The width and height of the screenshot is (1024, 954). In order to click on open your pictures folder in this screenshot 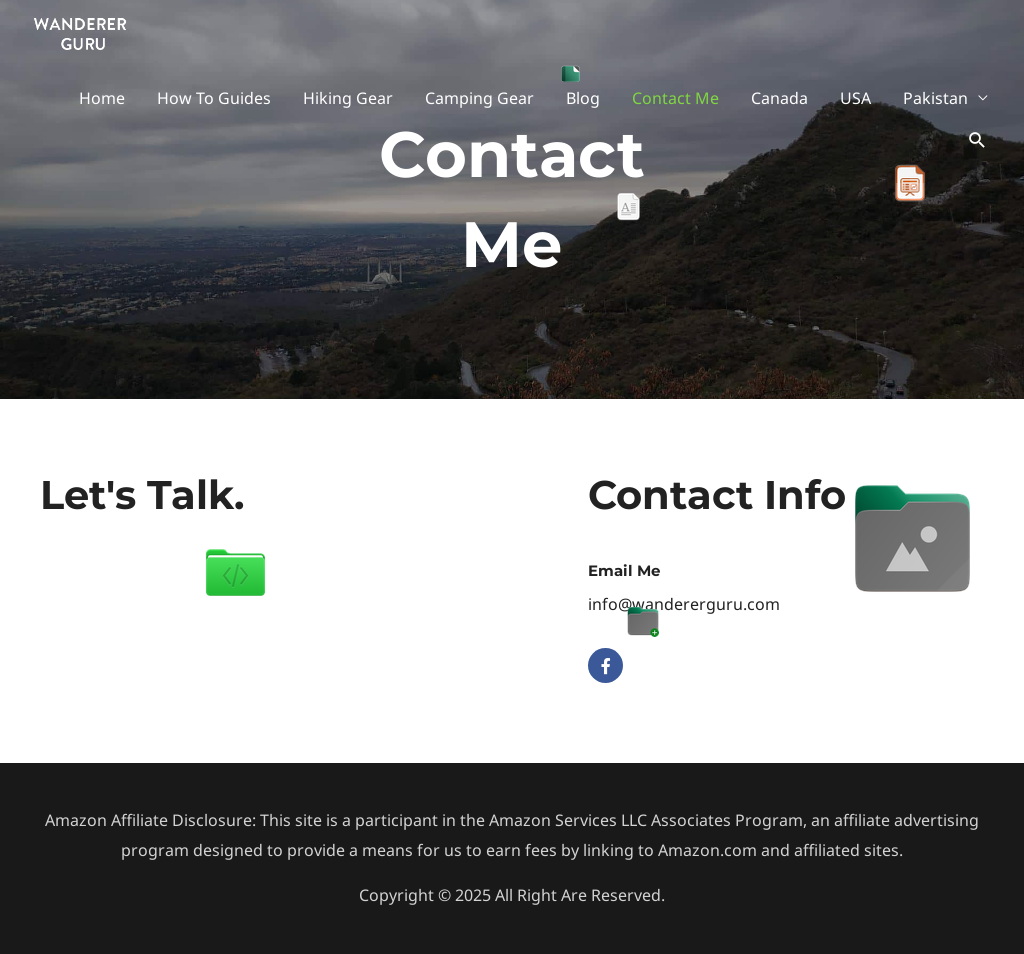, I will do `click(912, 538)`.